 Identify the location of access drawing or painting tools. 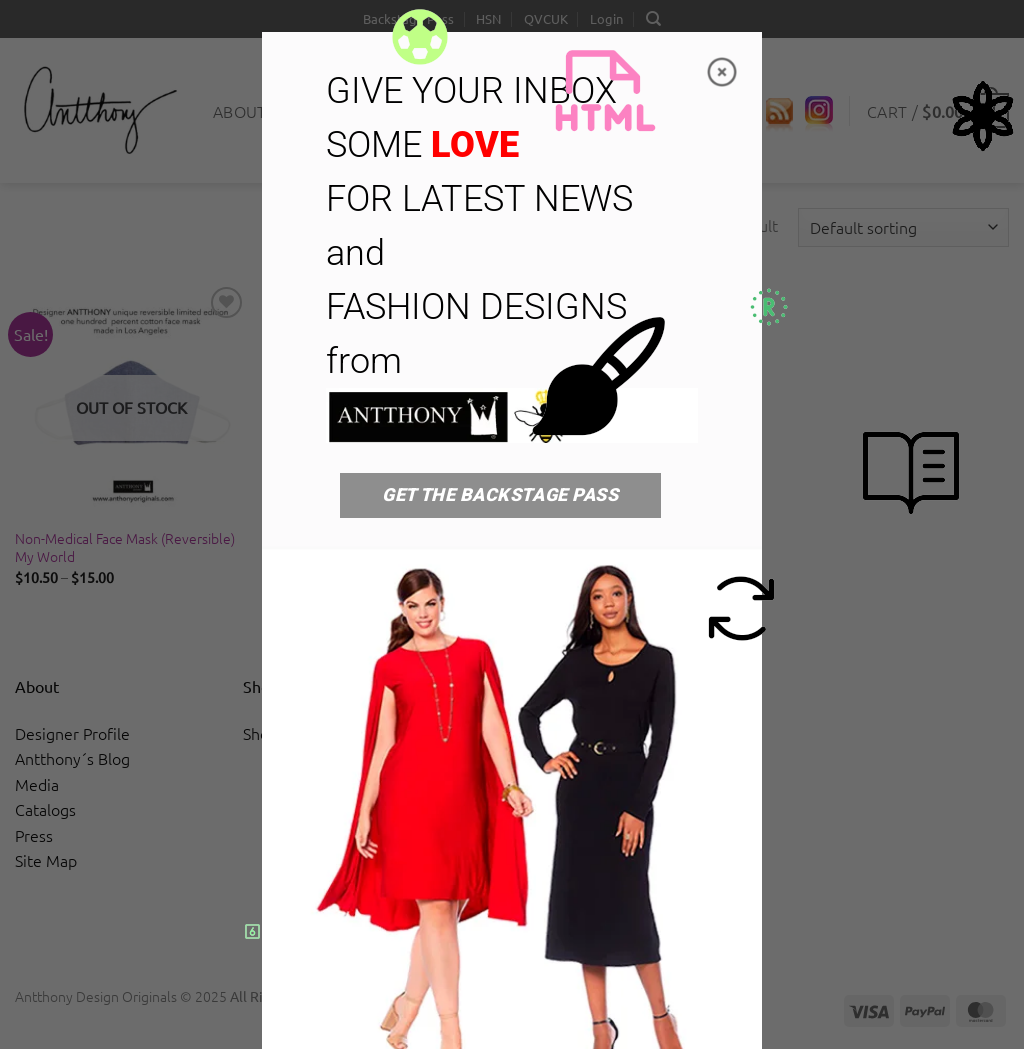
(603, 378).